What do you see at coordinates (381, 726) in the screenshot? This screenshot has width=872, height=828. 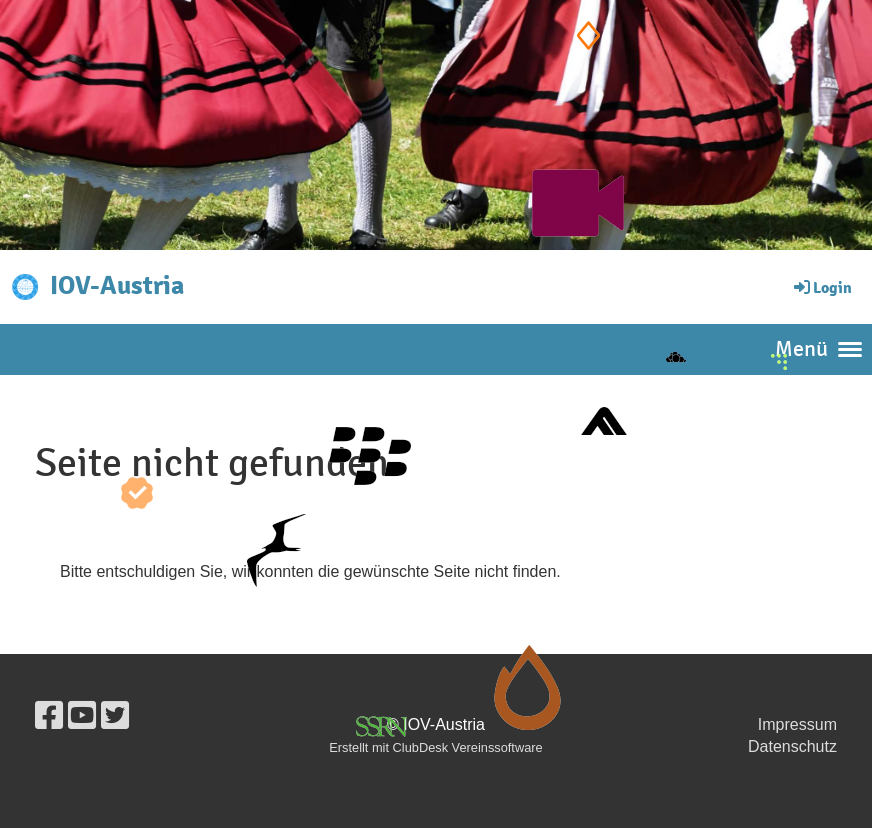 I see `visit SSRN academic research repository` at bounding box center [381, 726].